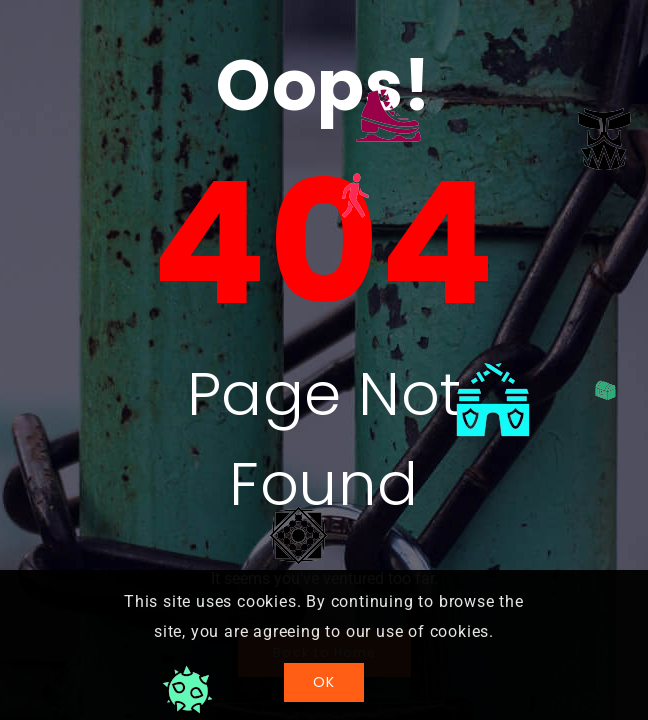  What do you see at coordinates (388, 115) in the screenshot?
I see `access ice skating activities or sports` at bounding box center [388, 115].